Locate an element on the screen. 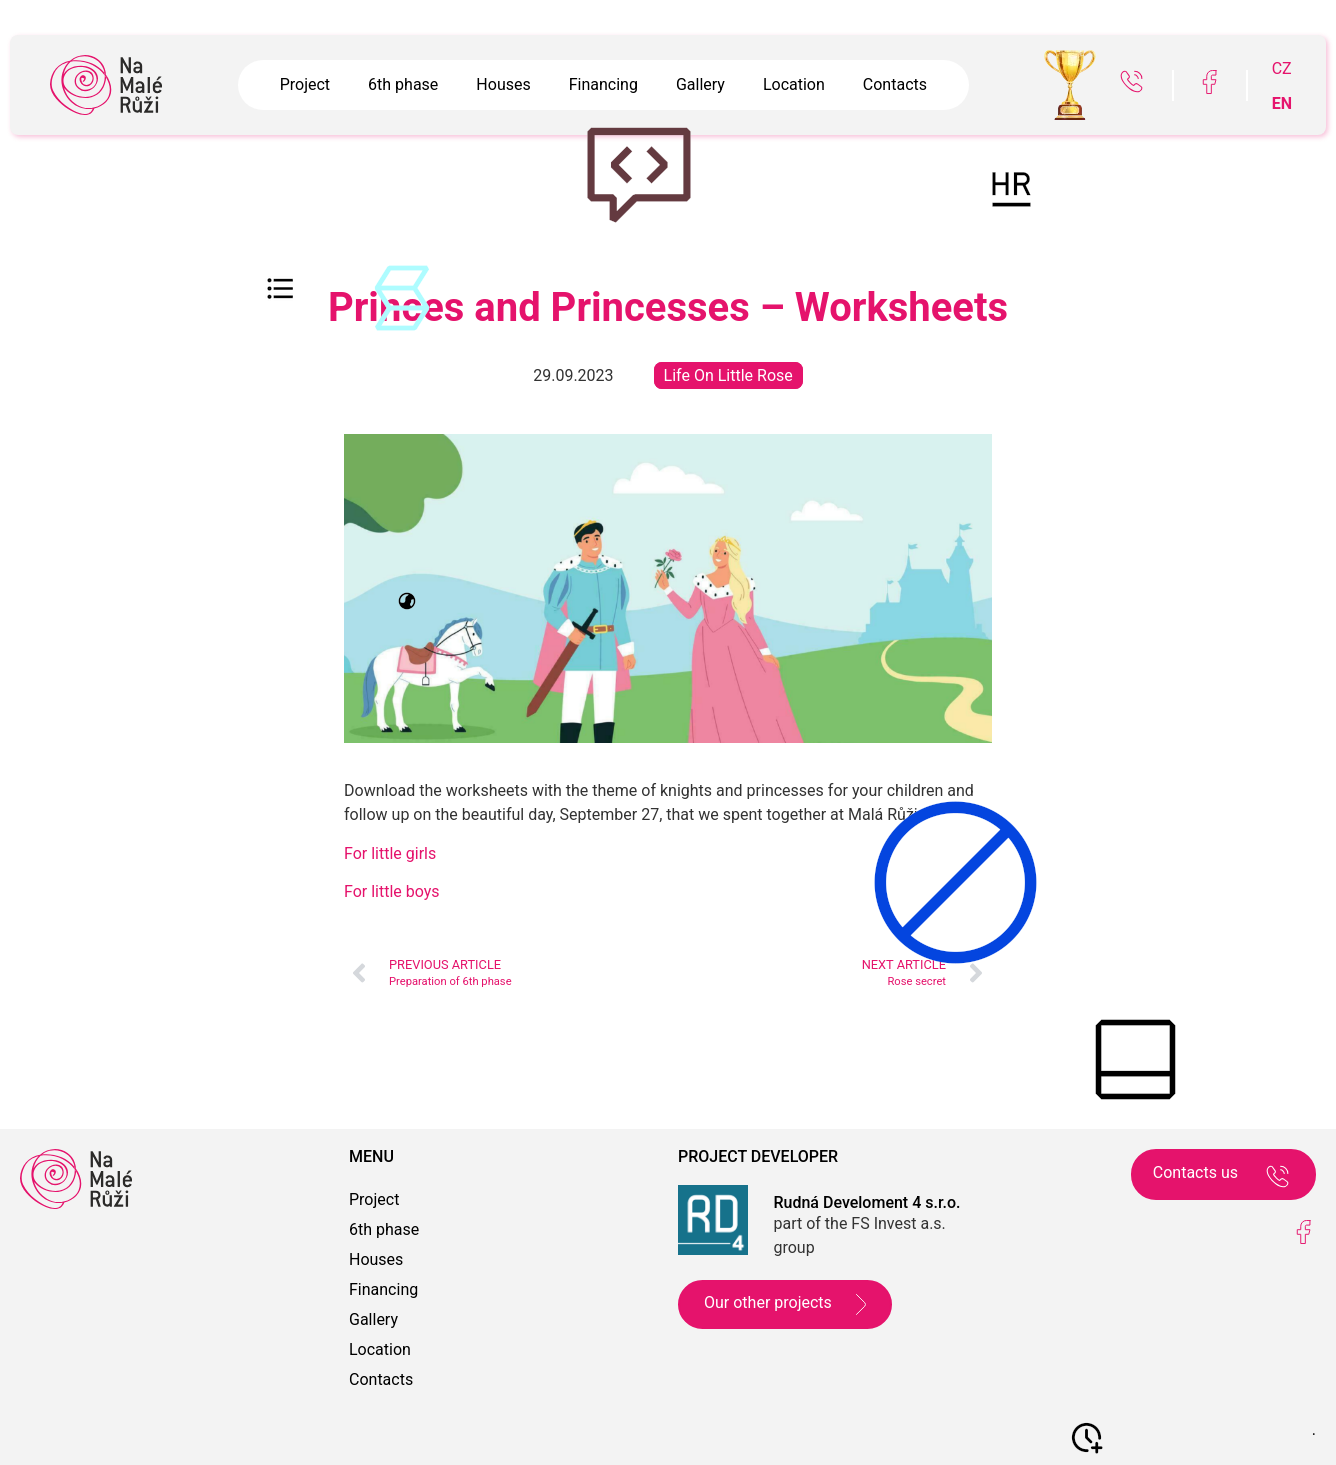  view source map or code mapping is located at coordinates (402, 298).